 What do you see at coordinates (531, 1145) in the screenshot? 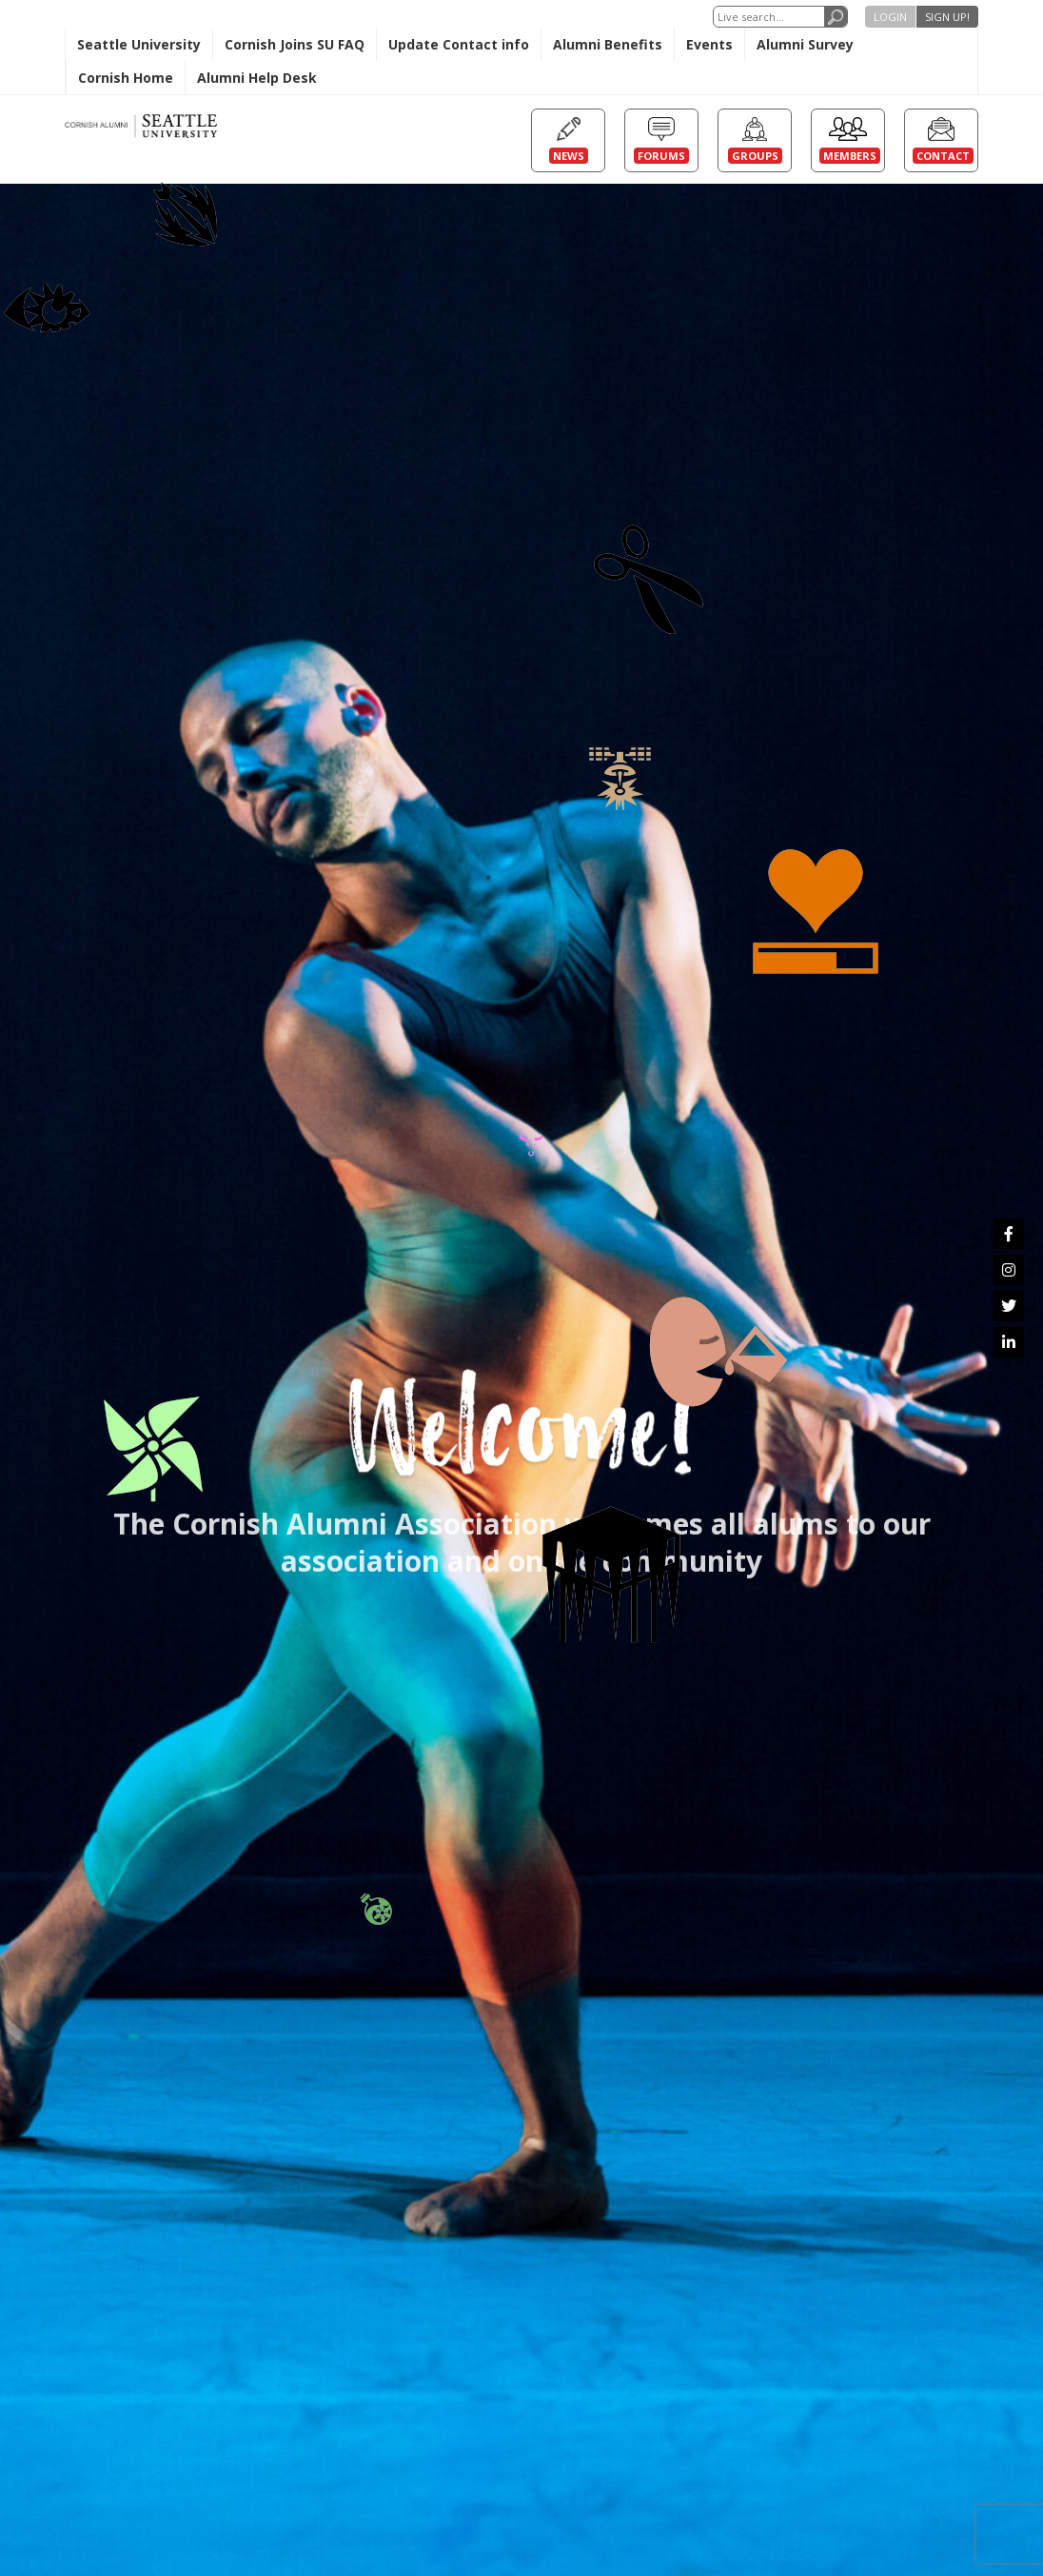
I see `represents a bull or taurus zodiac sign` at bounding box center [531, 1145].